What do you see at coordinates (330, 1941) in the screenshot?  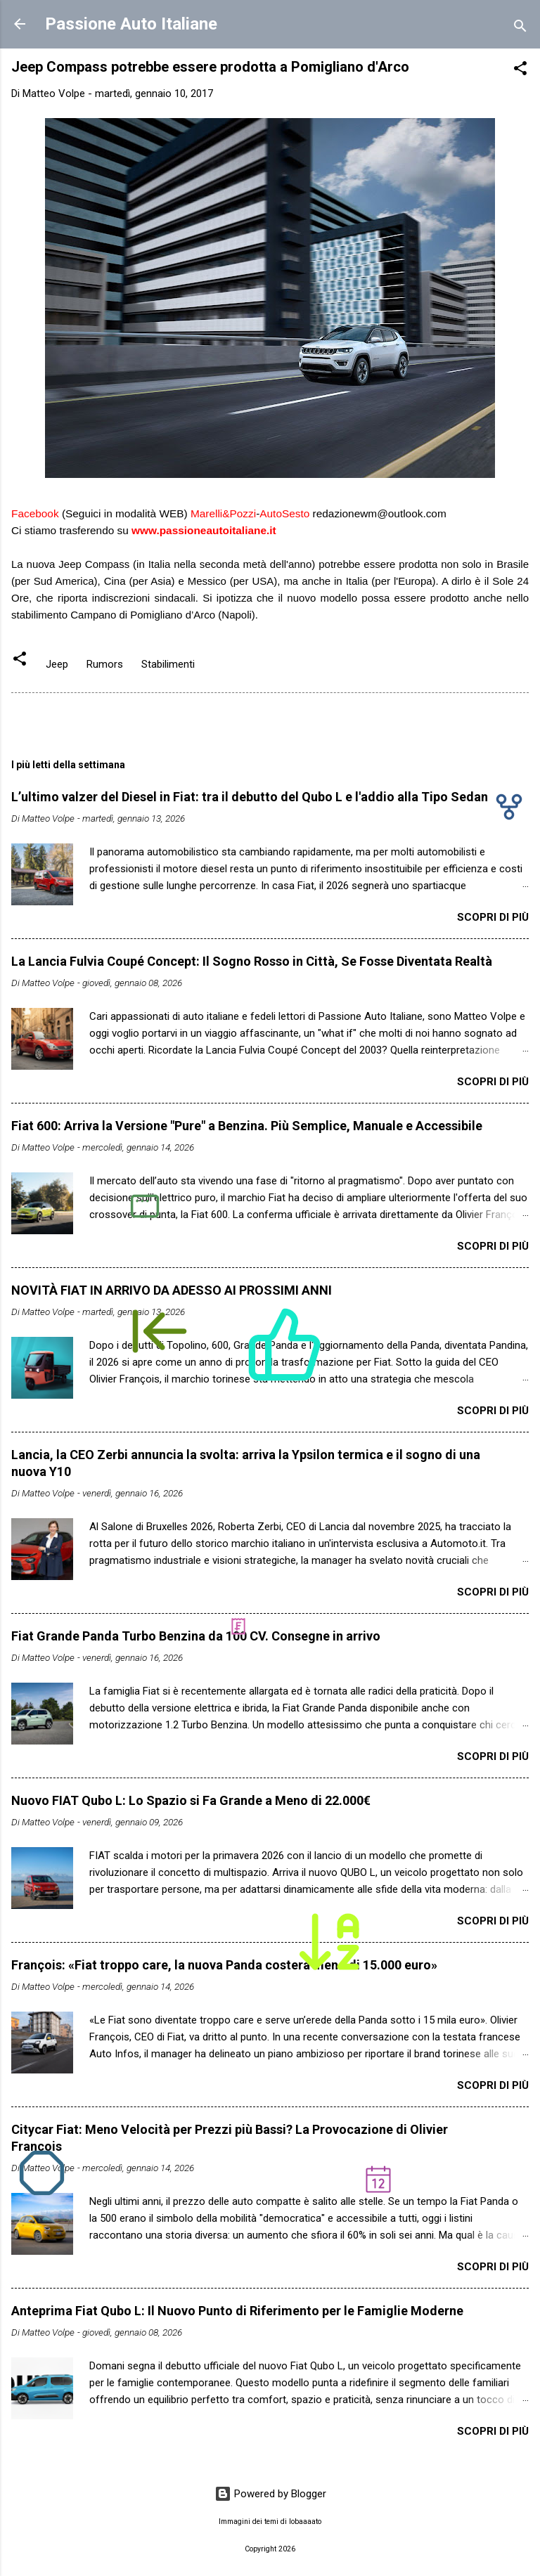 I see `sort alphabetically from A to Z` at bounding box center [330, 1941].